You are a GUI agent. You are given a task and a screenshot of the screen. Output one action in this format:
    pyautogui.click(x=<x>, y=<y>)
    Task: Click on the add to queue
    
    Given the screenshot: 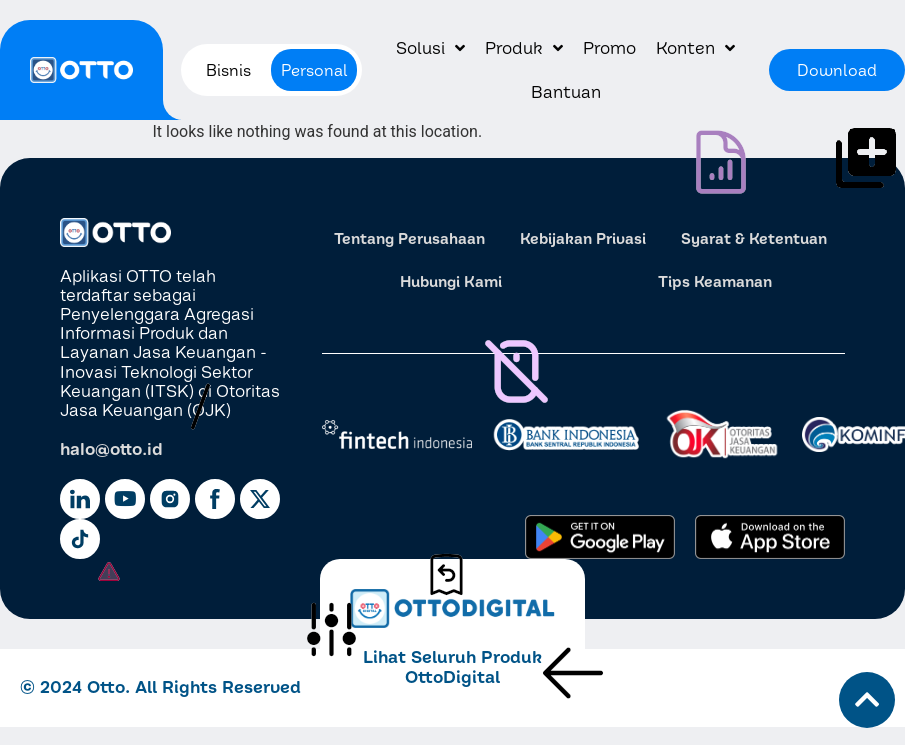 What is the action you would take?
    pyautogui.click(x=866, y=158)
    